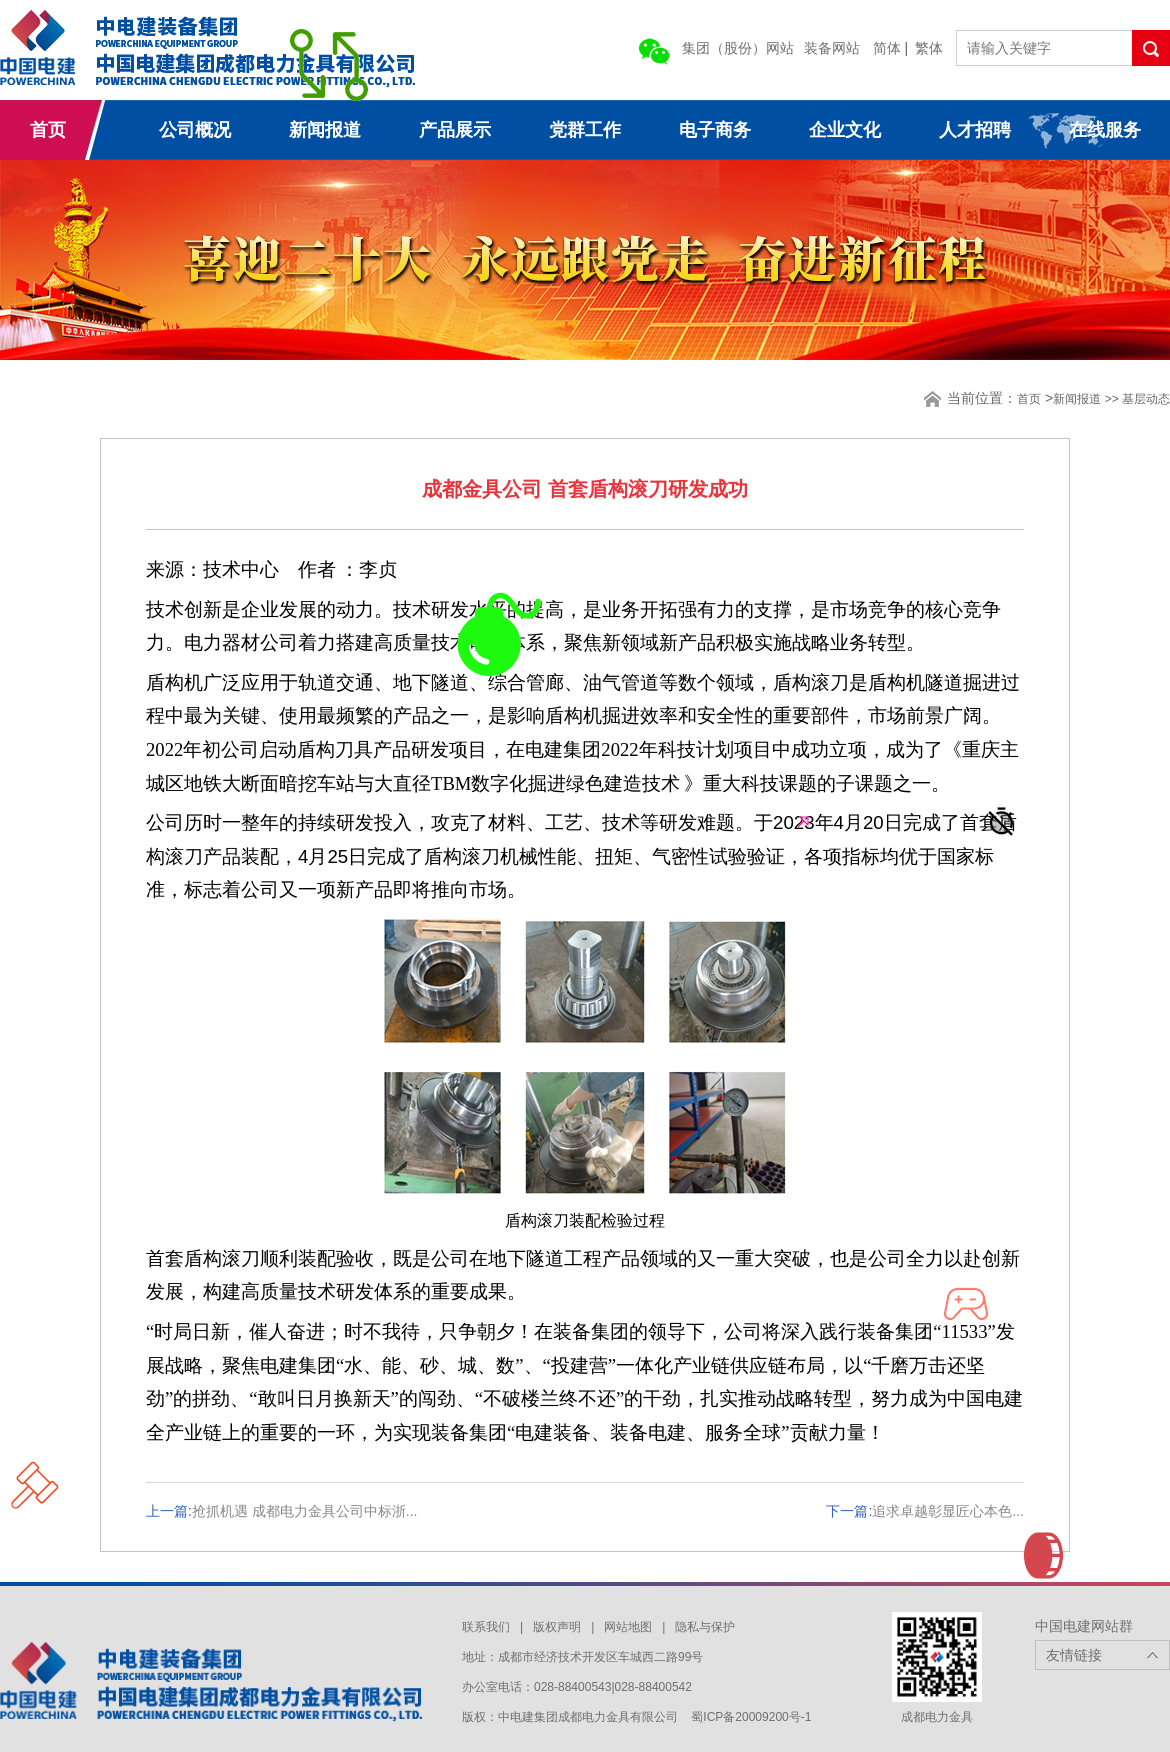 This screenshot has width=1170, height=1752. I want to click on access games or gaming features, so click(966, 1304).